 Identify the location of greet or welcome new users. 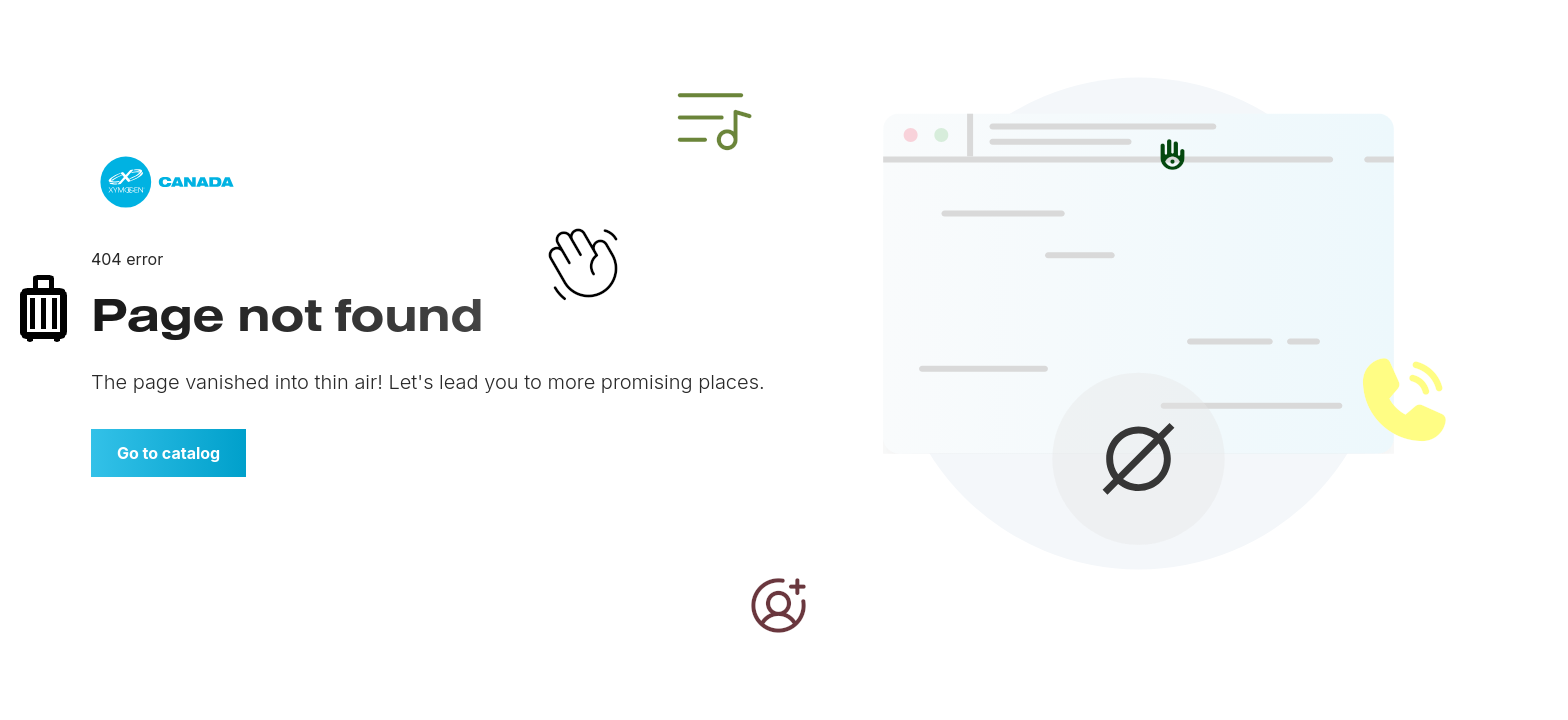
(583, 263).